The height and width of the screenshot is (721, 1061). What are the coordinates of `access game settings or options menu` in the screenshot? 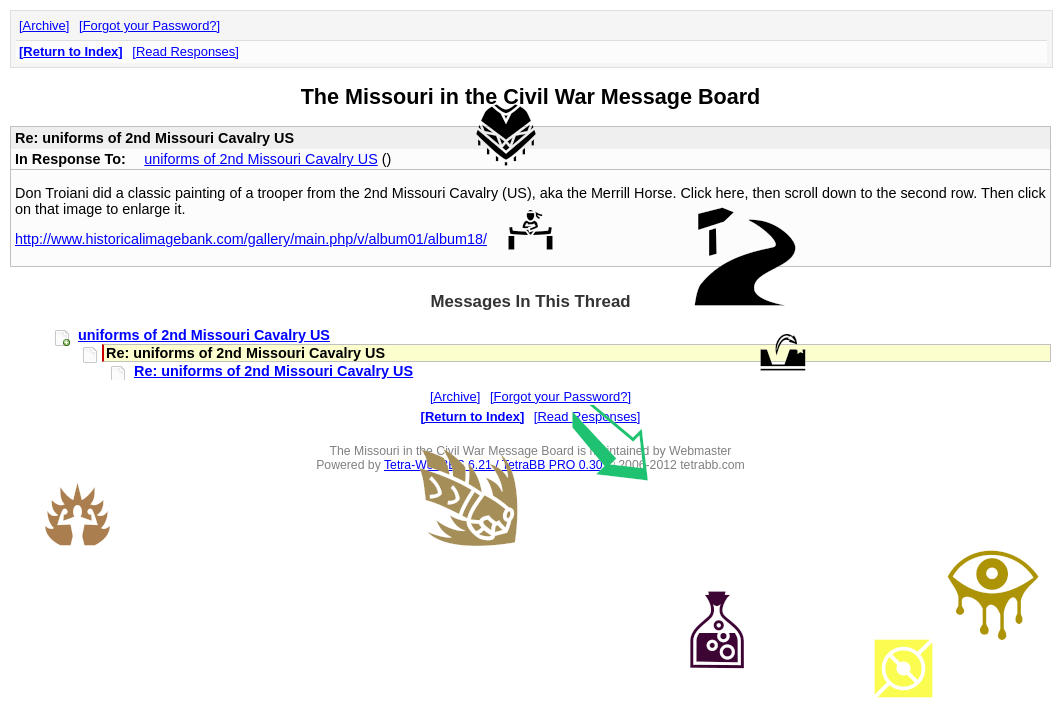 It's located at (903, 668).